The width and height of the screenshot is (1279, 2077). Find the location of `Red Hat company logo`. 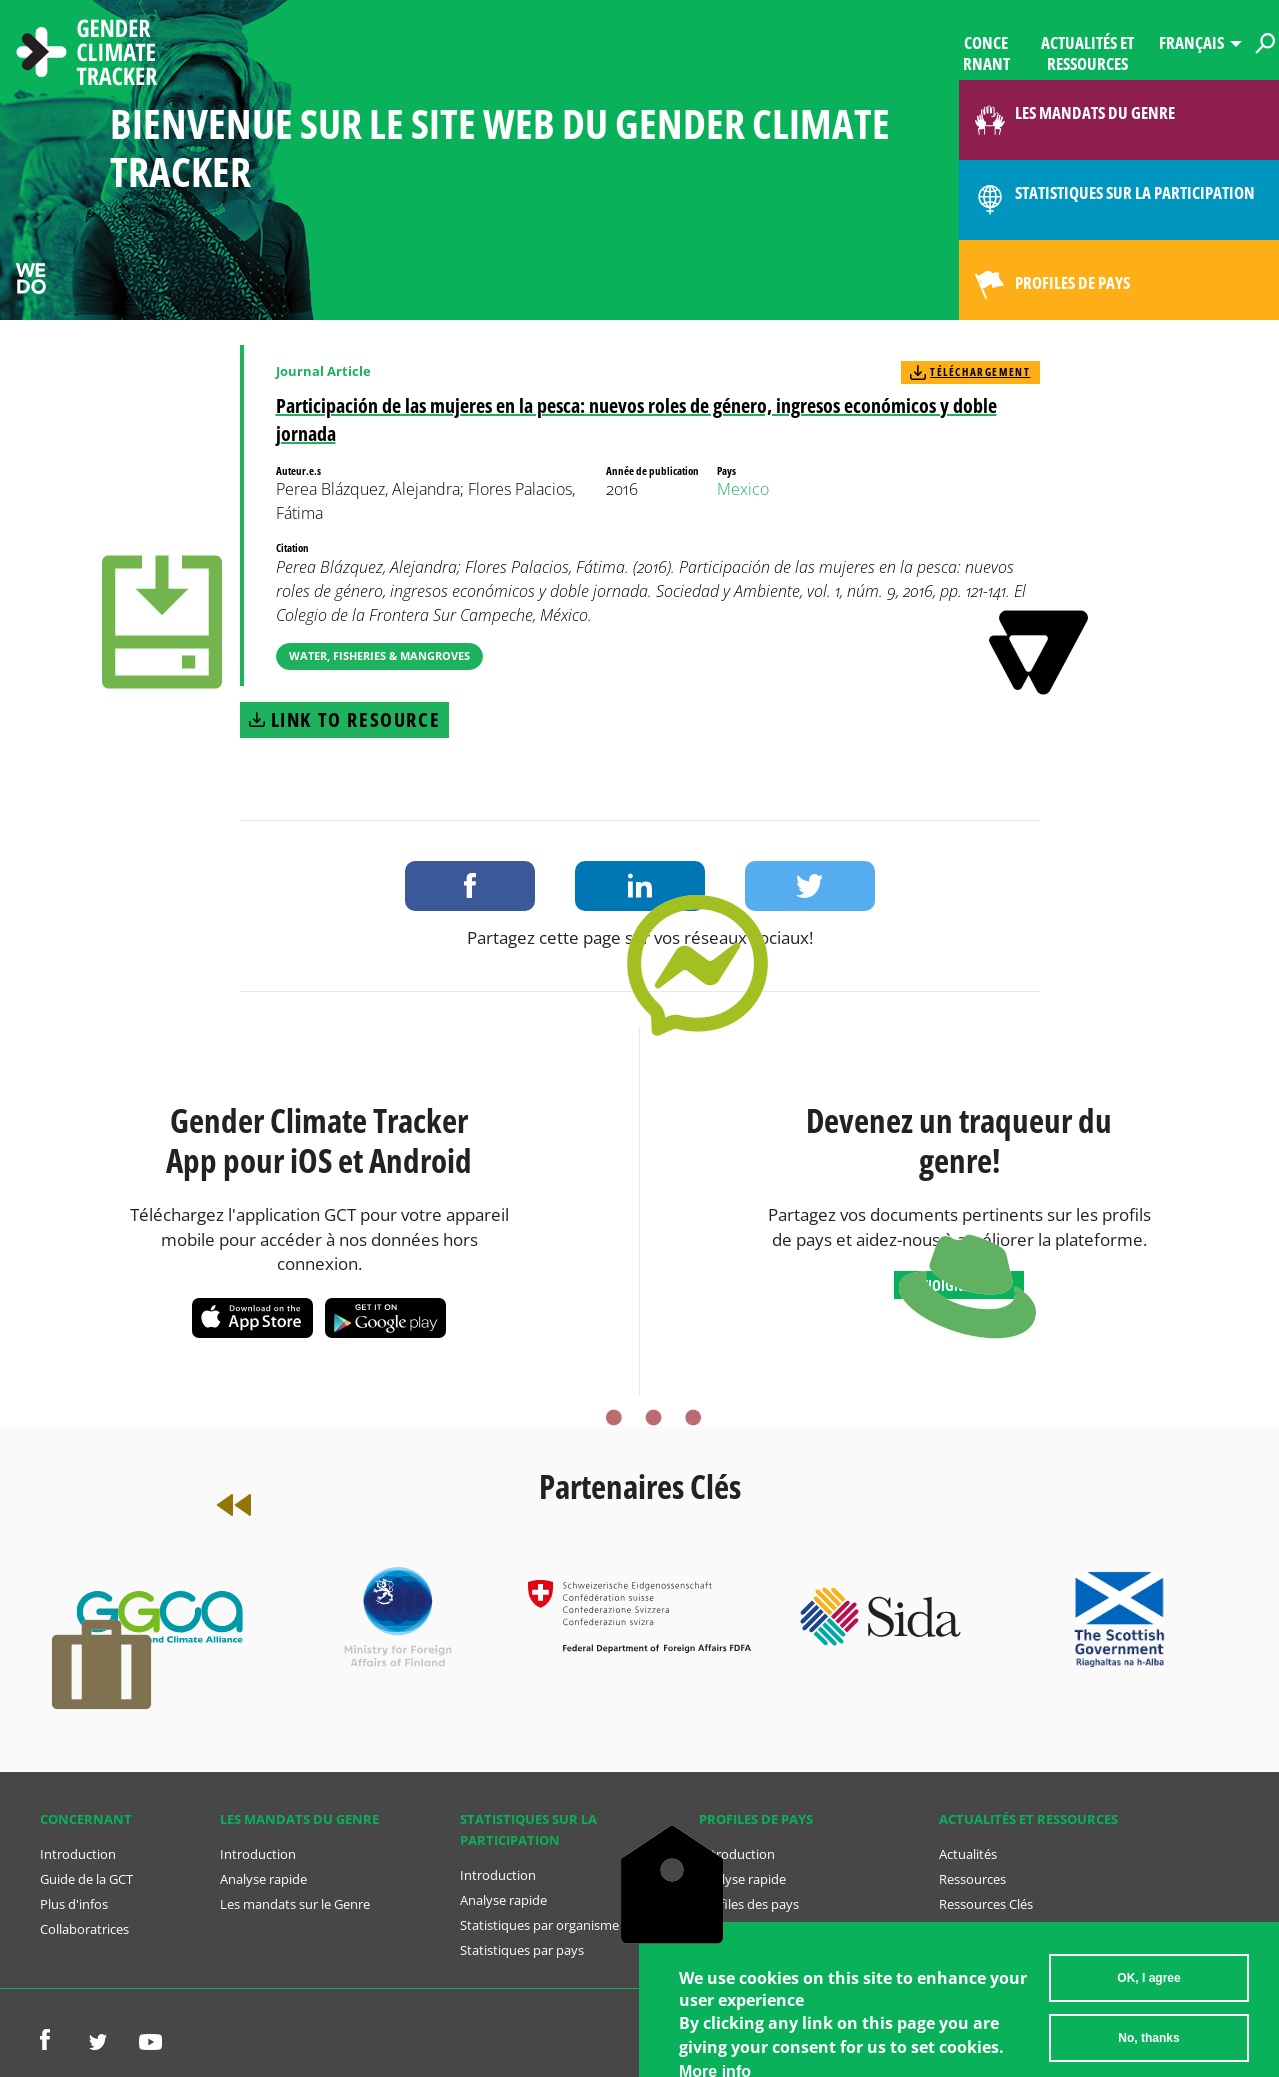

Red Hat company logo is located at coordinates (967, 1286).